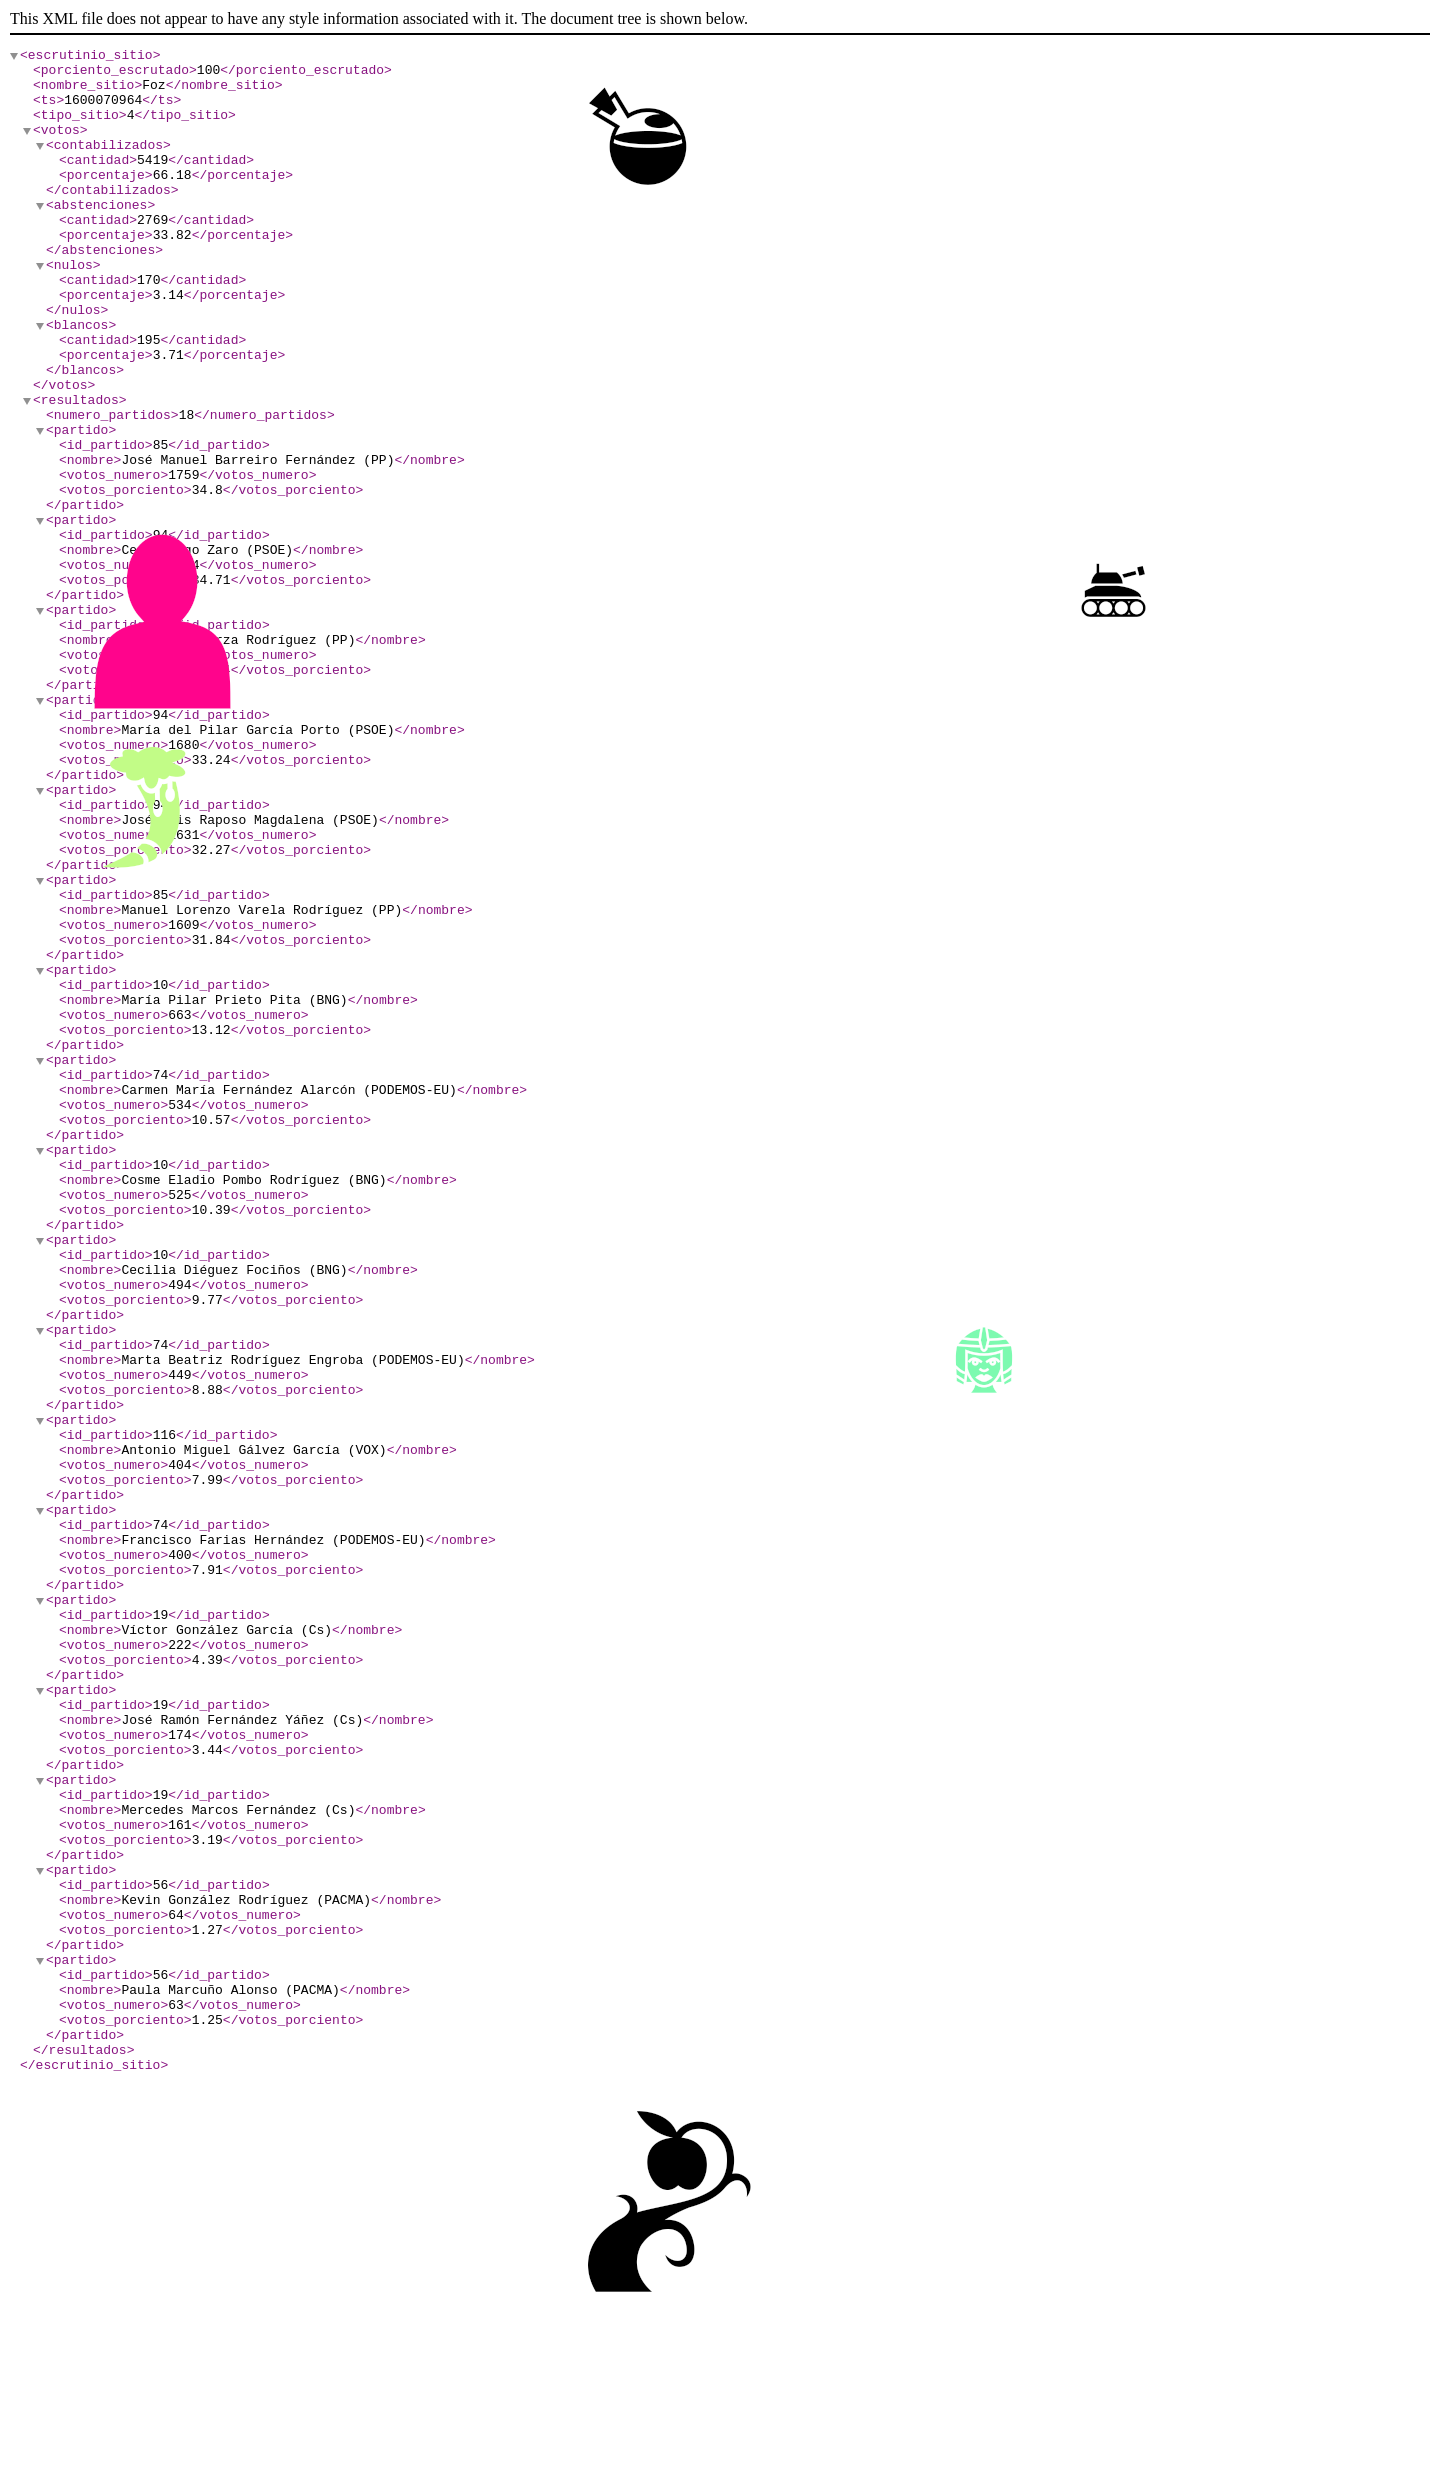  What do you see at coordinates (638, 136) in the screenshot?
I see `use a potion or consumable item` at bounding box center [638, 136].